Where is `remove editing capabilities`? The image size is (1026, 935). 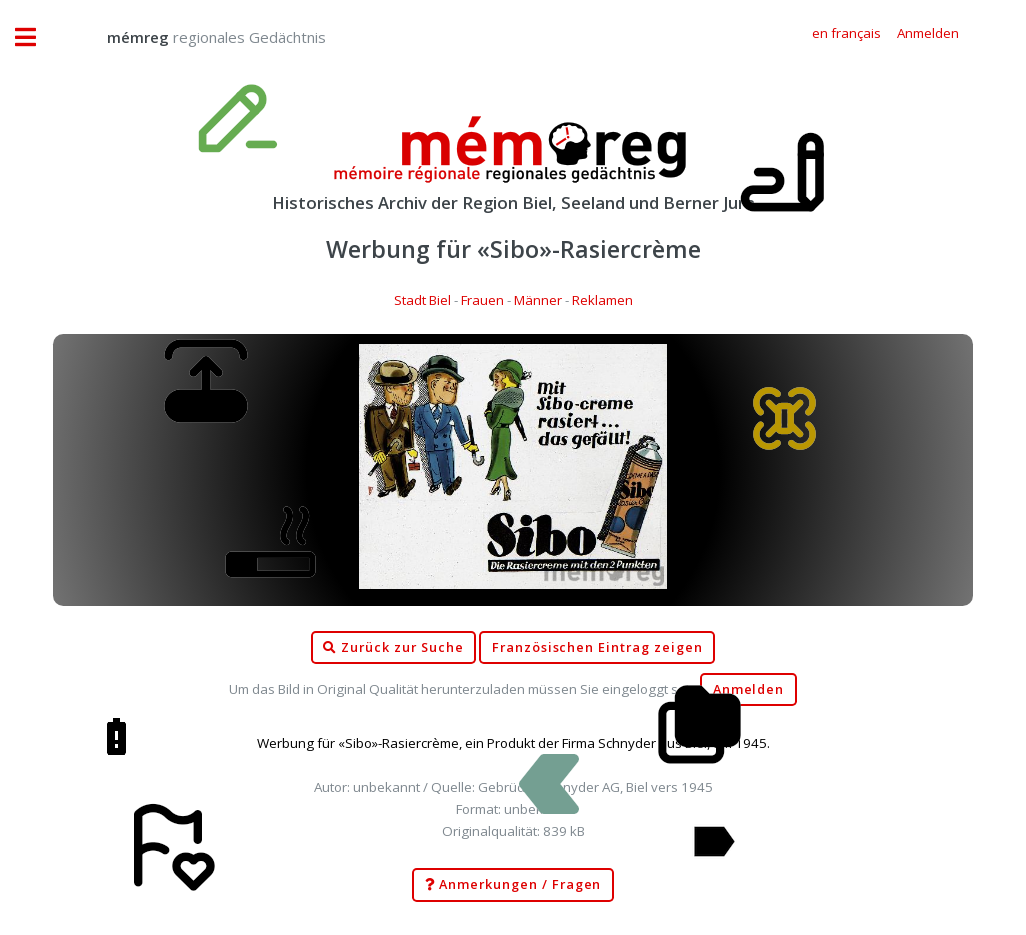 remove editing capabilities is located at coordinates (234, 117).